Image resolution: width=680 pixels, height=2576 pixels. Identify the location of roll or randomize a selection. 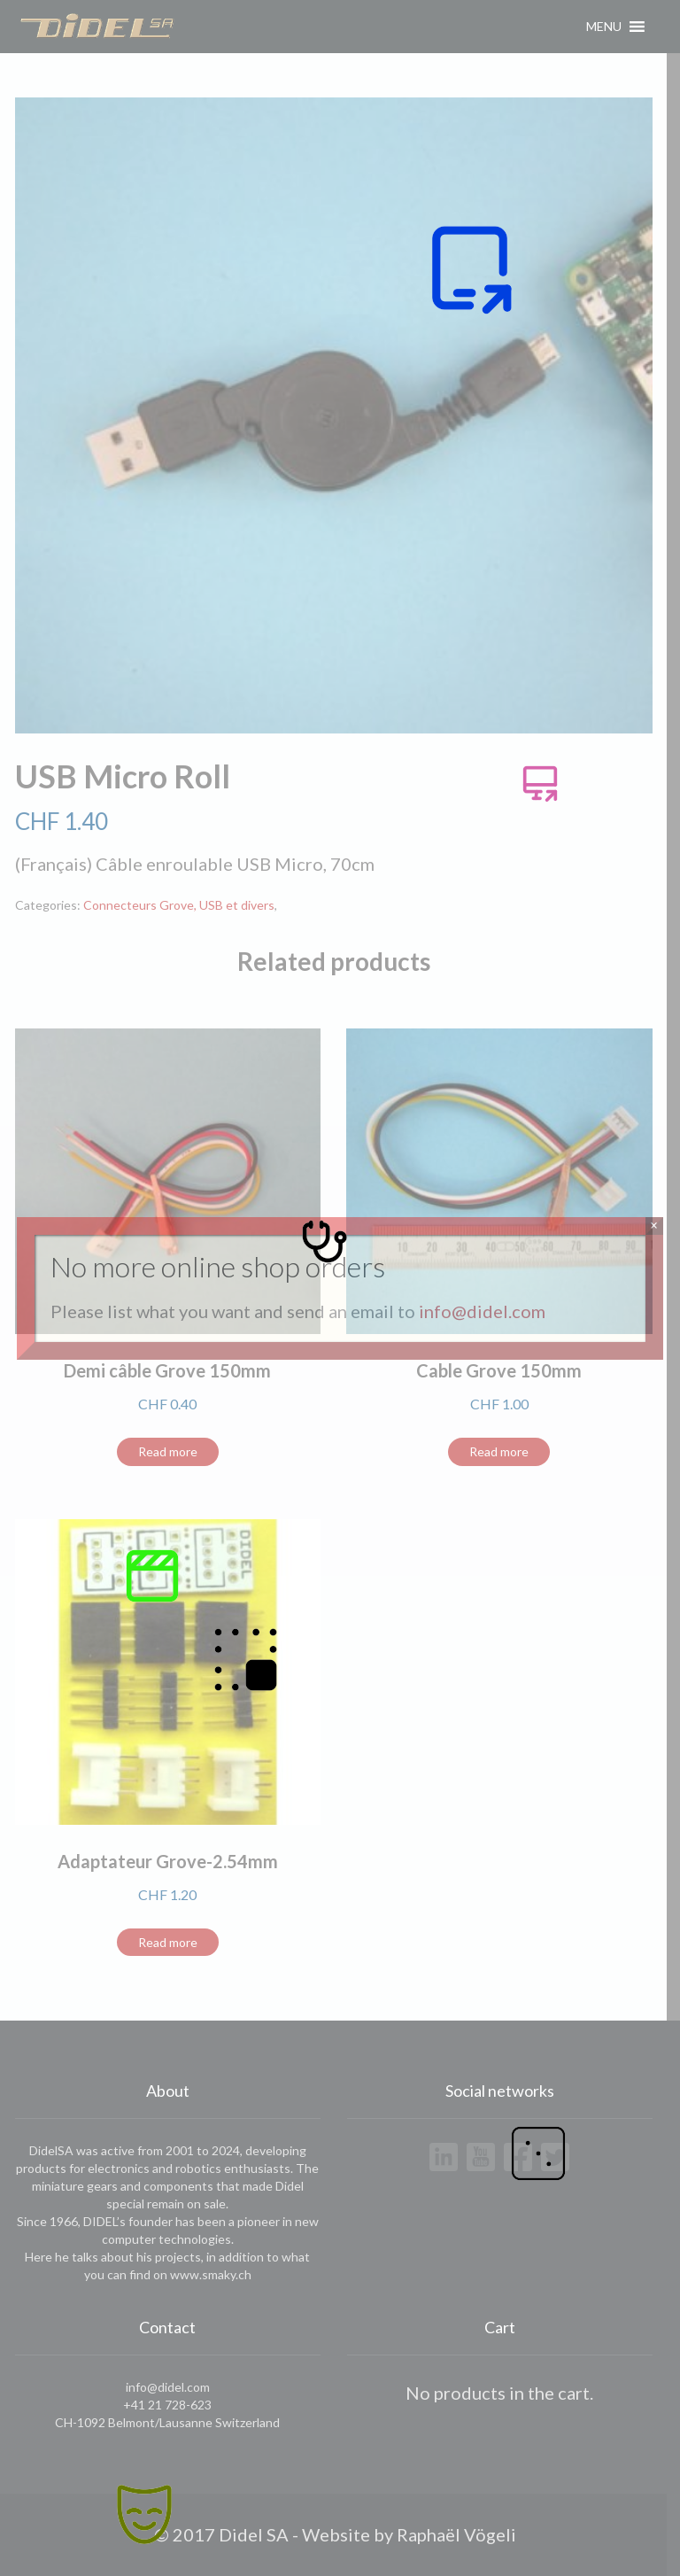
(538, 2153).